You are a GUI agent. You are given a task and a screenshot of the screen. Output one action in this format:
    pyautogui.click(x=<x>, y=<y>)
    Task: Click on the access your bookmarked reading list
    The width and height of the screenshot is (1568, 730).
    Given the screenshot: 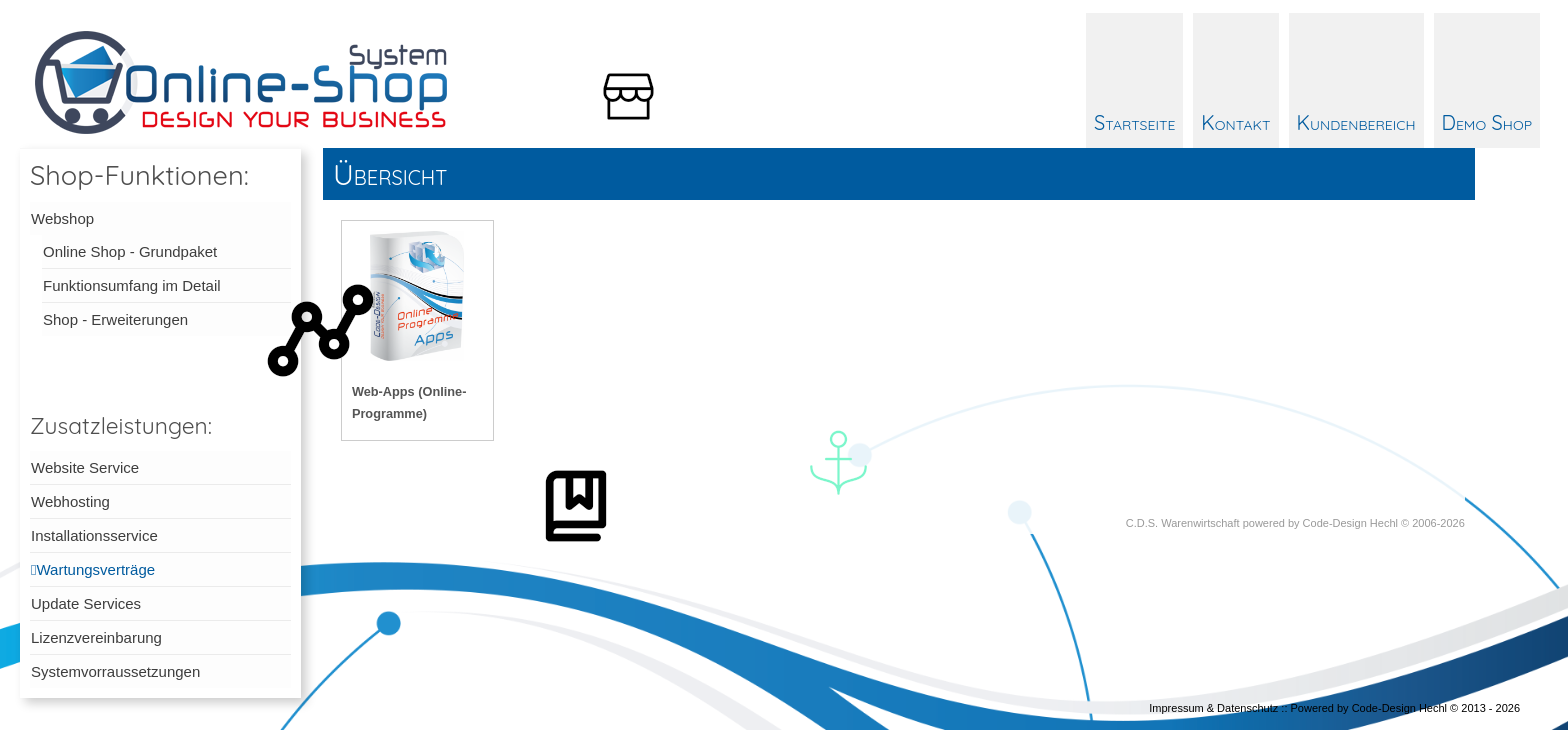 What is the action you would take?
    pyautogui.click(x=576, y=506)
    